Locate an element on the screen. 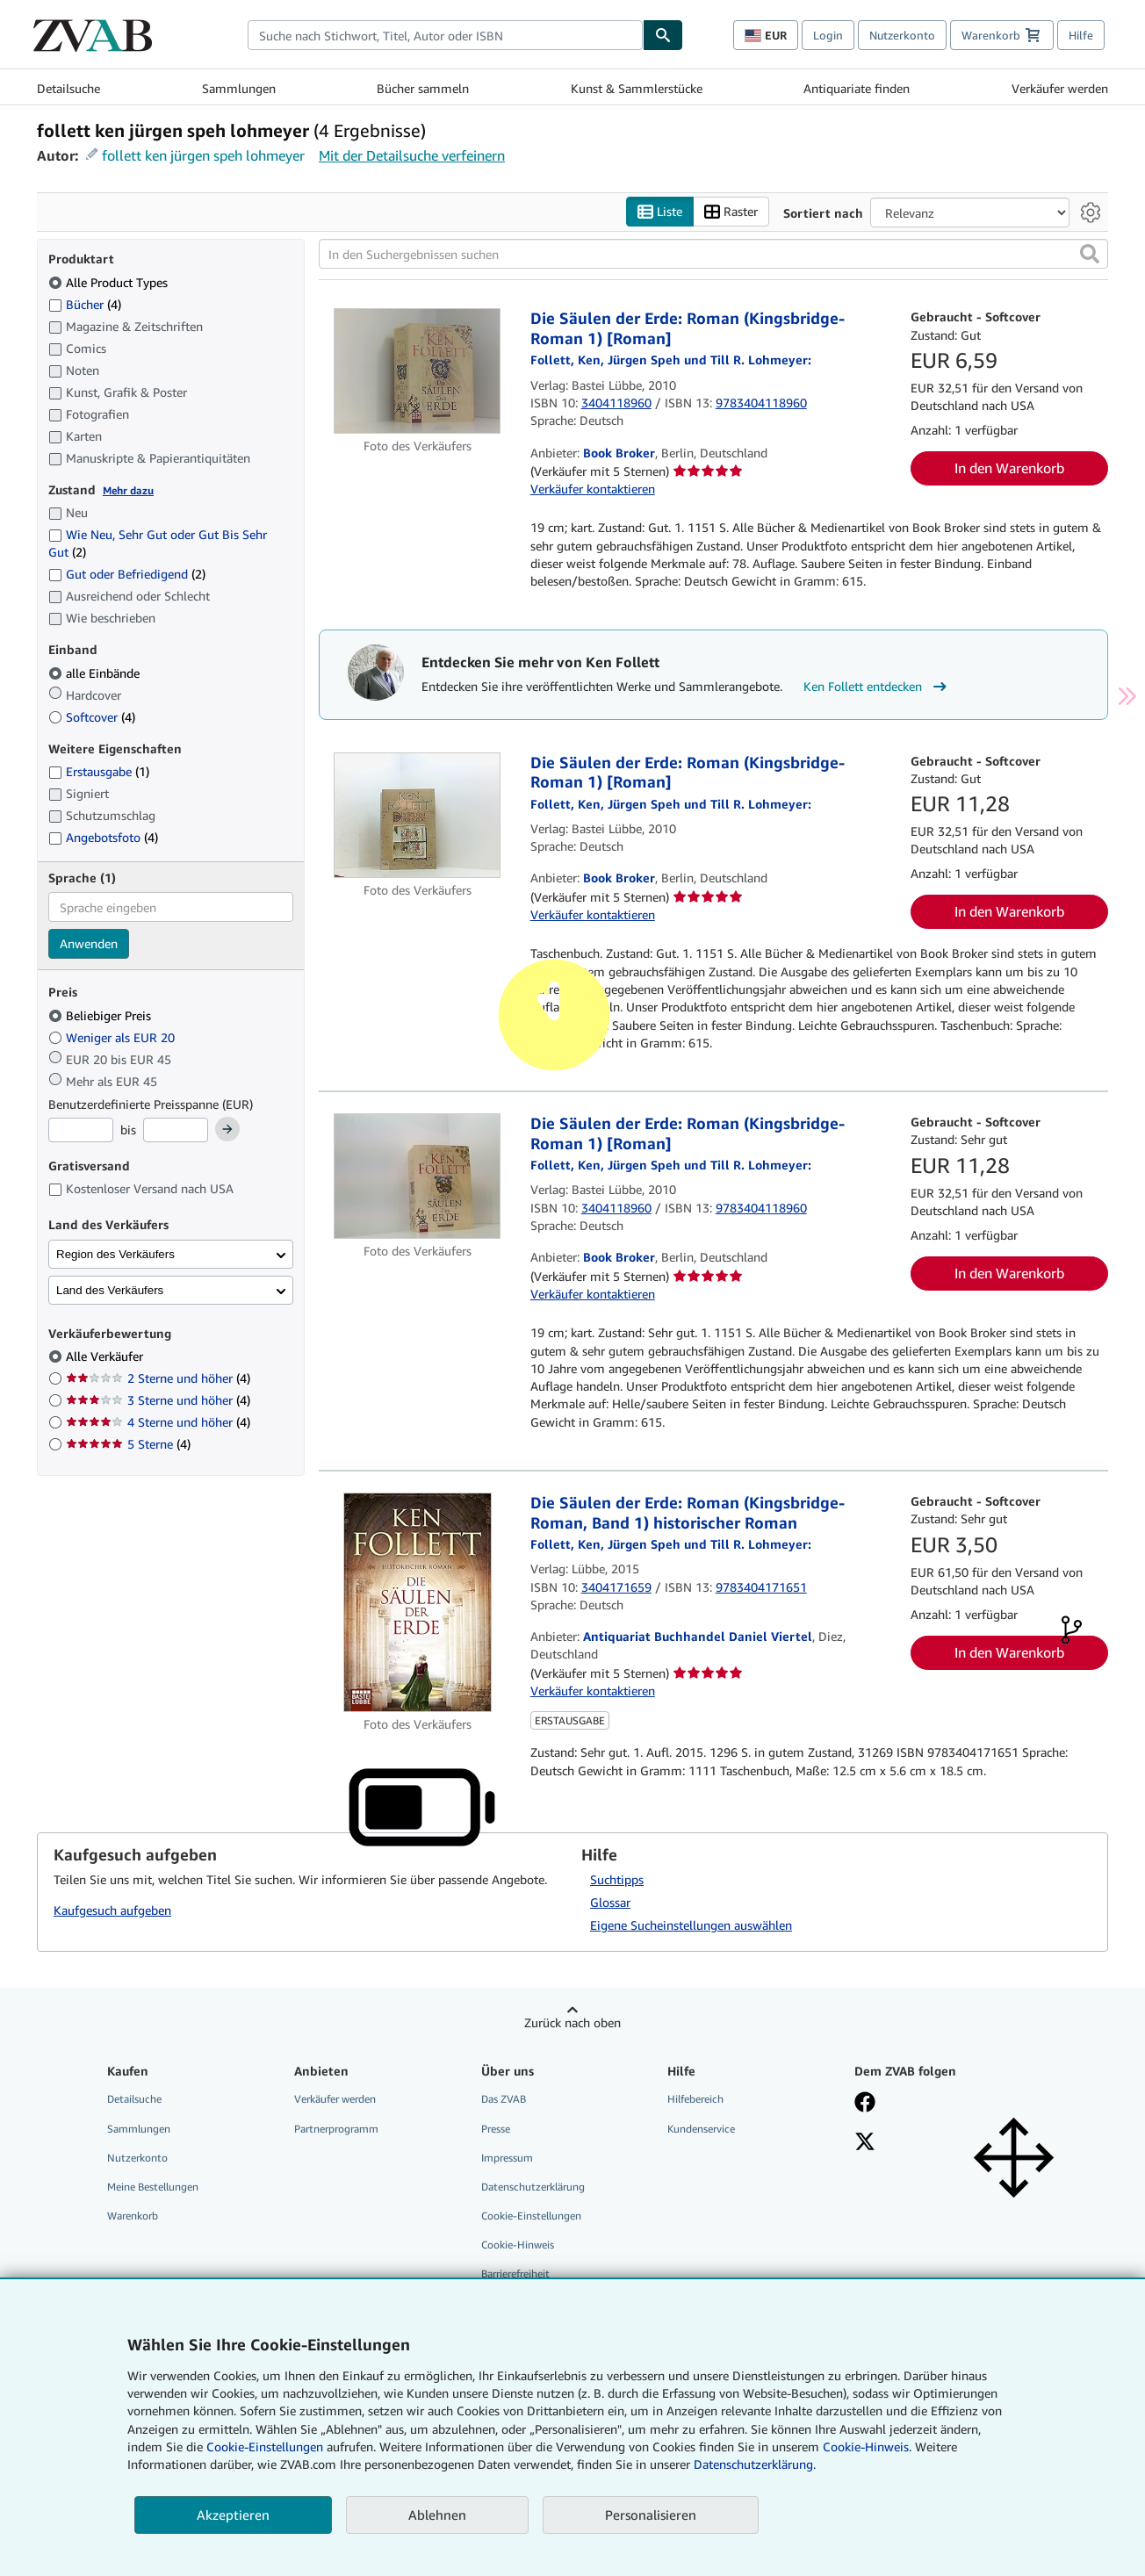  move or reposition an element is located at coordinates (1013, 2157).